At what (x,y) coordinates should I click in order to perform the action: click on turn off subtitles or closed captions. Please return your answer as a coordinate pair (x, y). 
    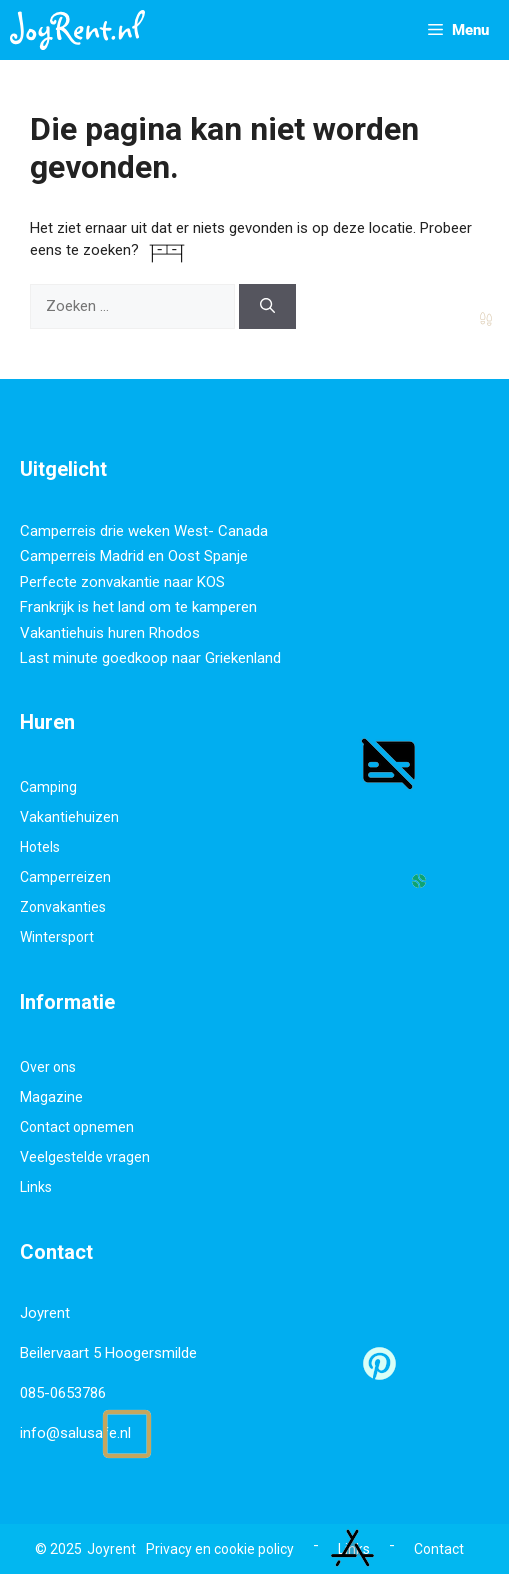
    Looking at the image, I should click on (389, 762).